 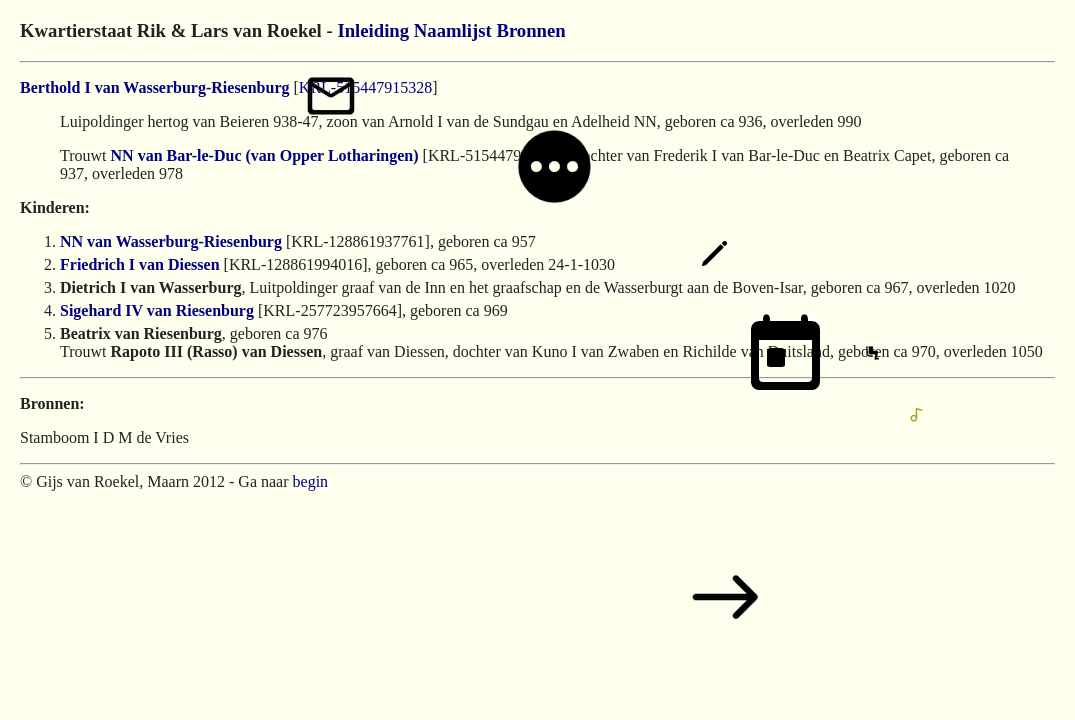 What do you see at coordinates (785, 355) in the screenshot?
I see `view today's date or events` at bounding box center [785, 355].